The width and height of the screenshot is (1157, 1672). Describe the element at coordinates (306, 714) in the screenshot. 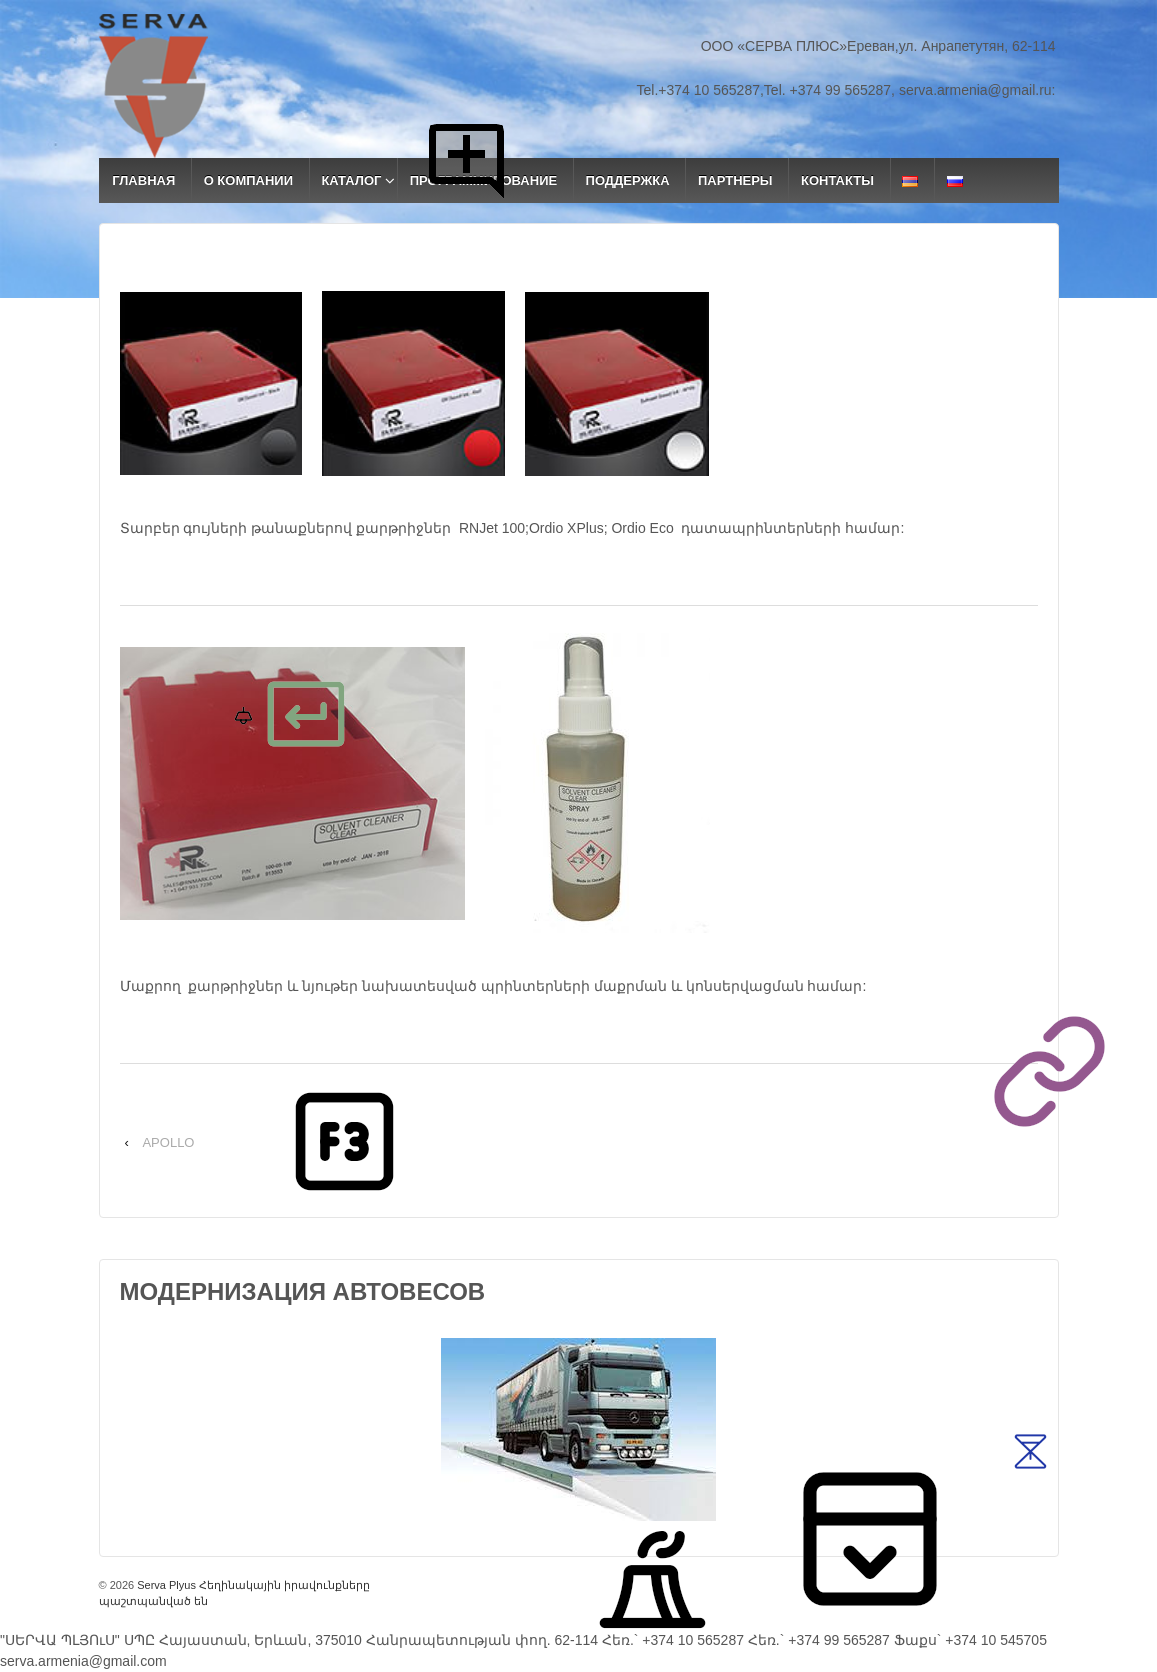

I see `press enter or return key` at that location.